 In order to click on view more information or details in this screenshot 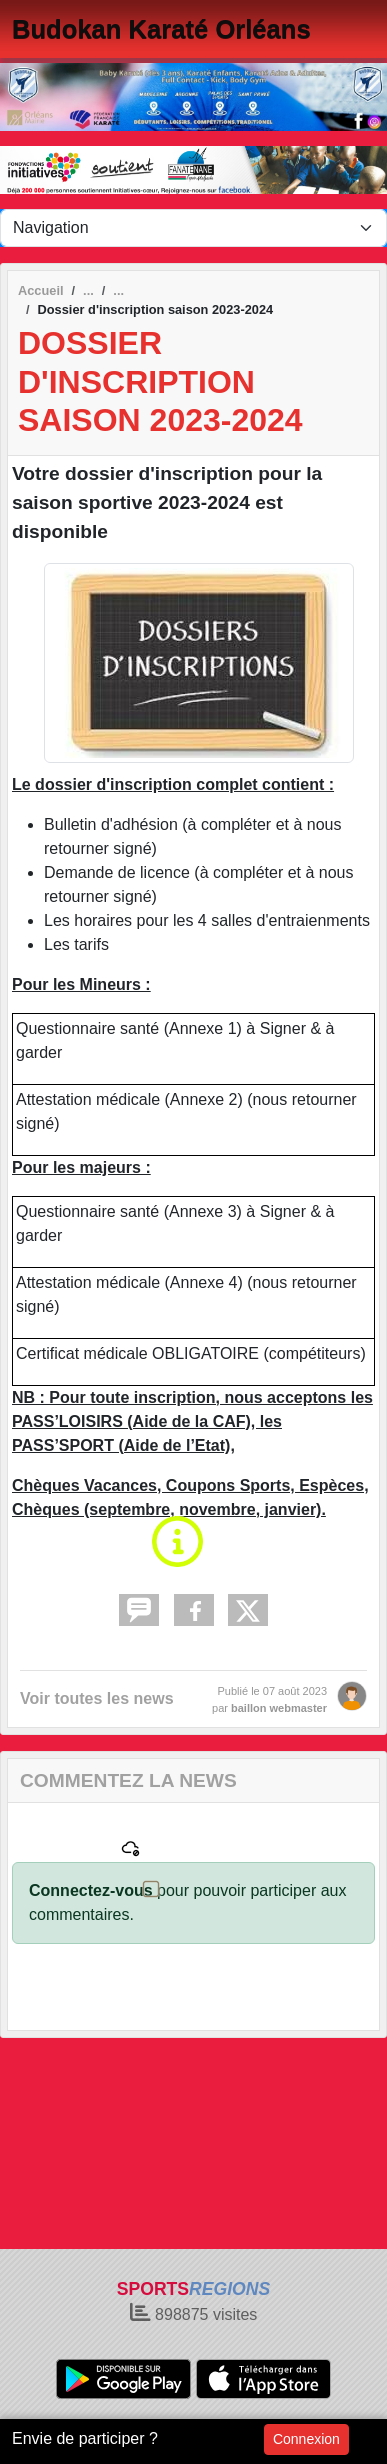, I will do `click(177, 1541)`.